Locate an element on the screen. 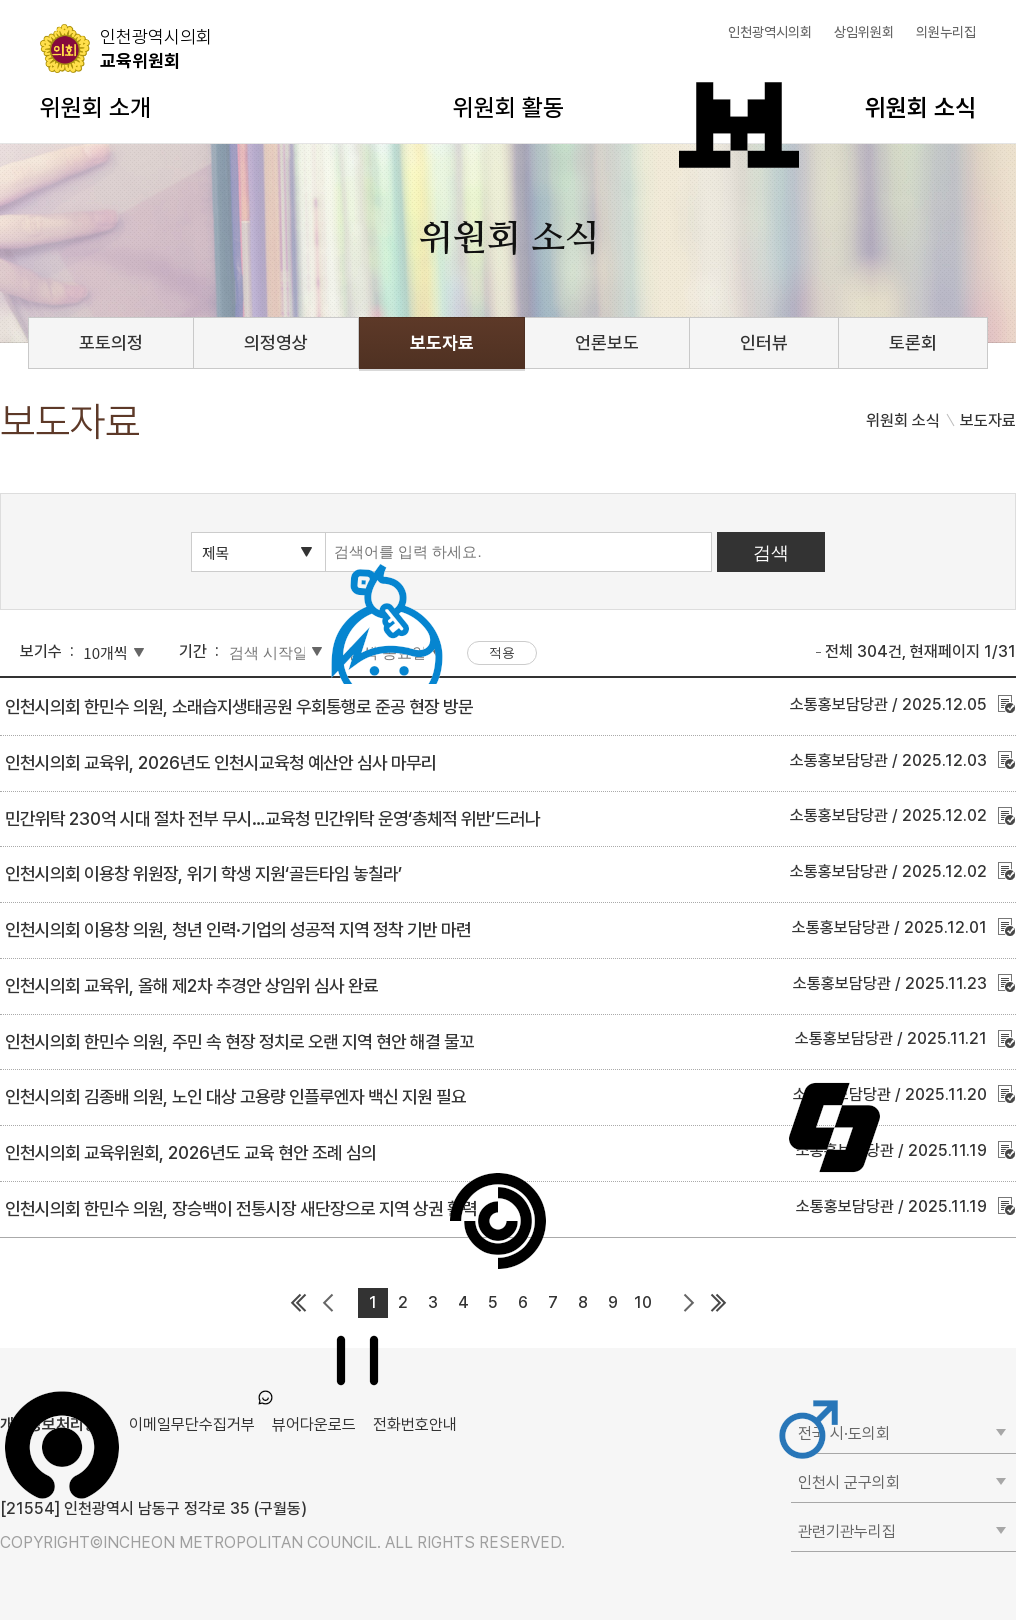  open keybase app is located at coordinates (387, 624).